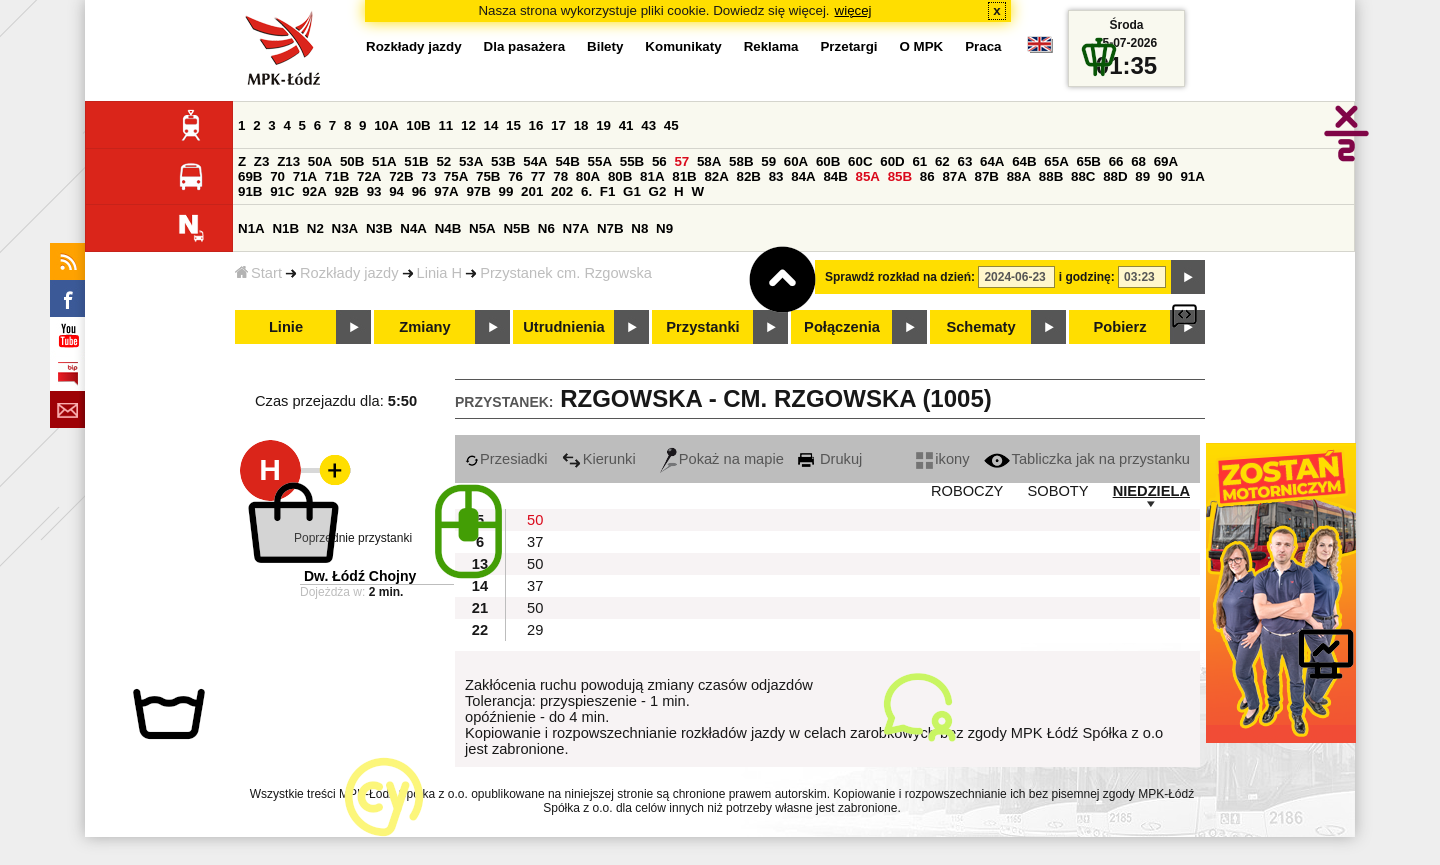 This screenshot has width=1440, height=865. What do you see at coordinates (1184, 315) in the screenshot?
I see `view code snippets in chat` at bounding box center [1184, 315].